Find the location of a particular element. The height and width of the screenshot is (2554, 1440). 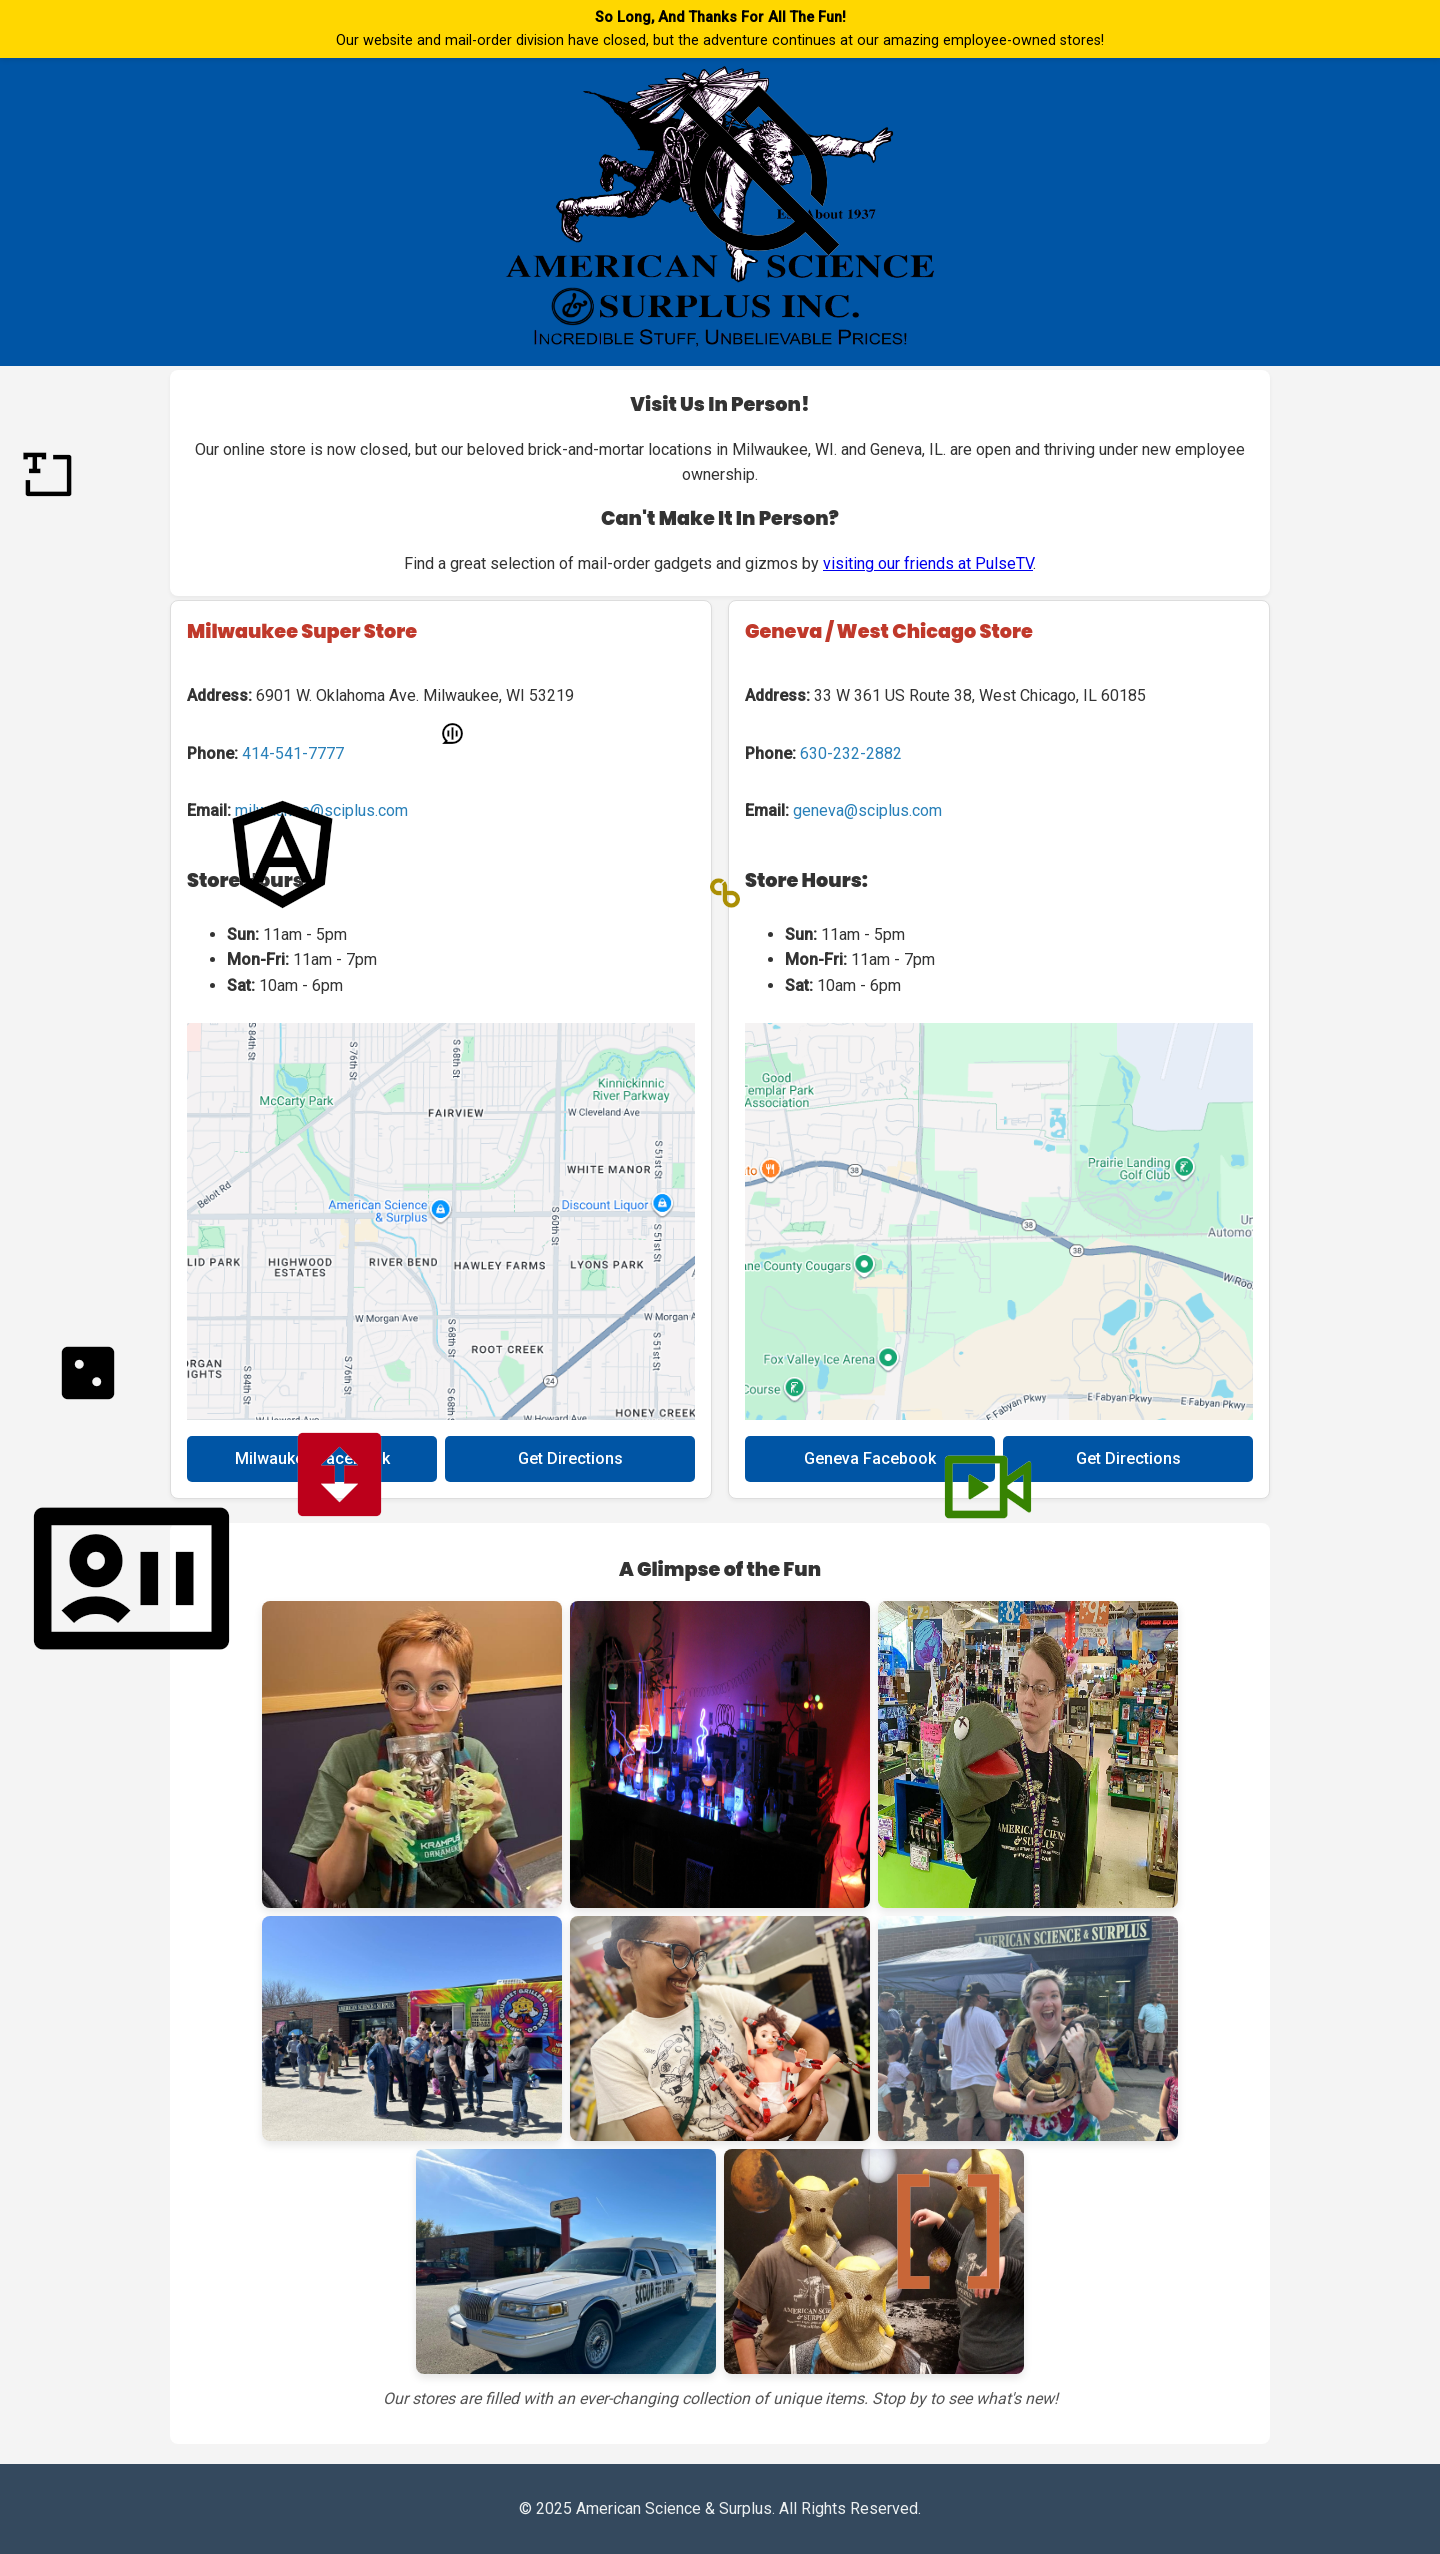

cloudbees company logo is located at coordinates (725, 893).